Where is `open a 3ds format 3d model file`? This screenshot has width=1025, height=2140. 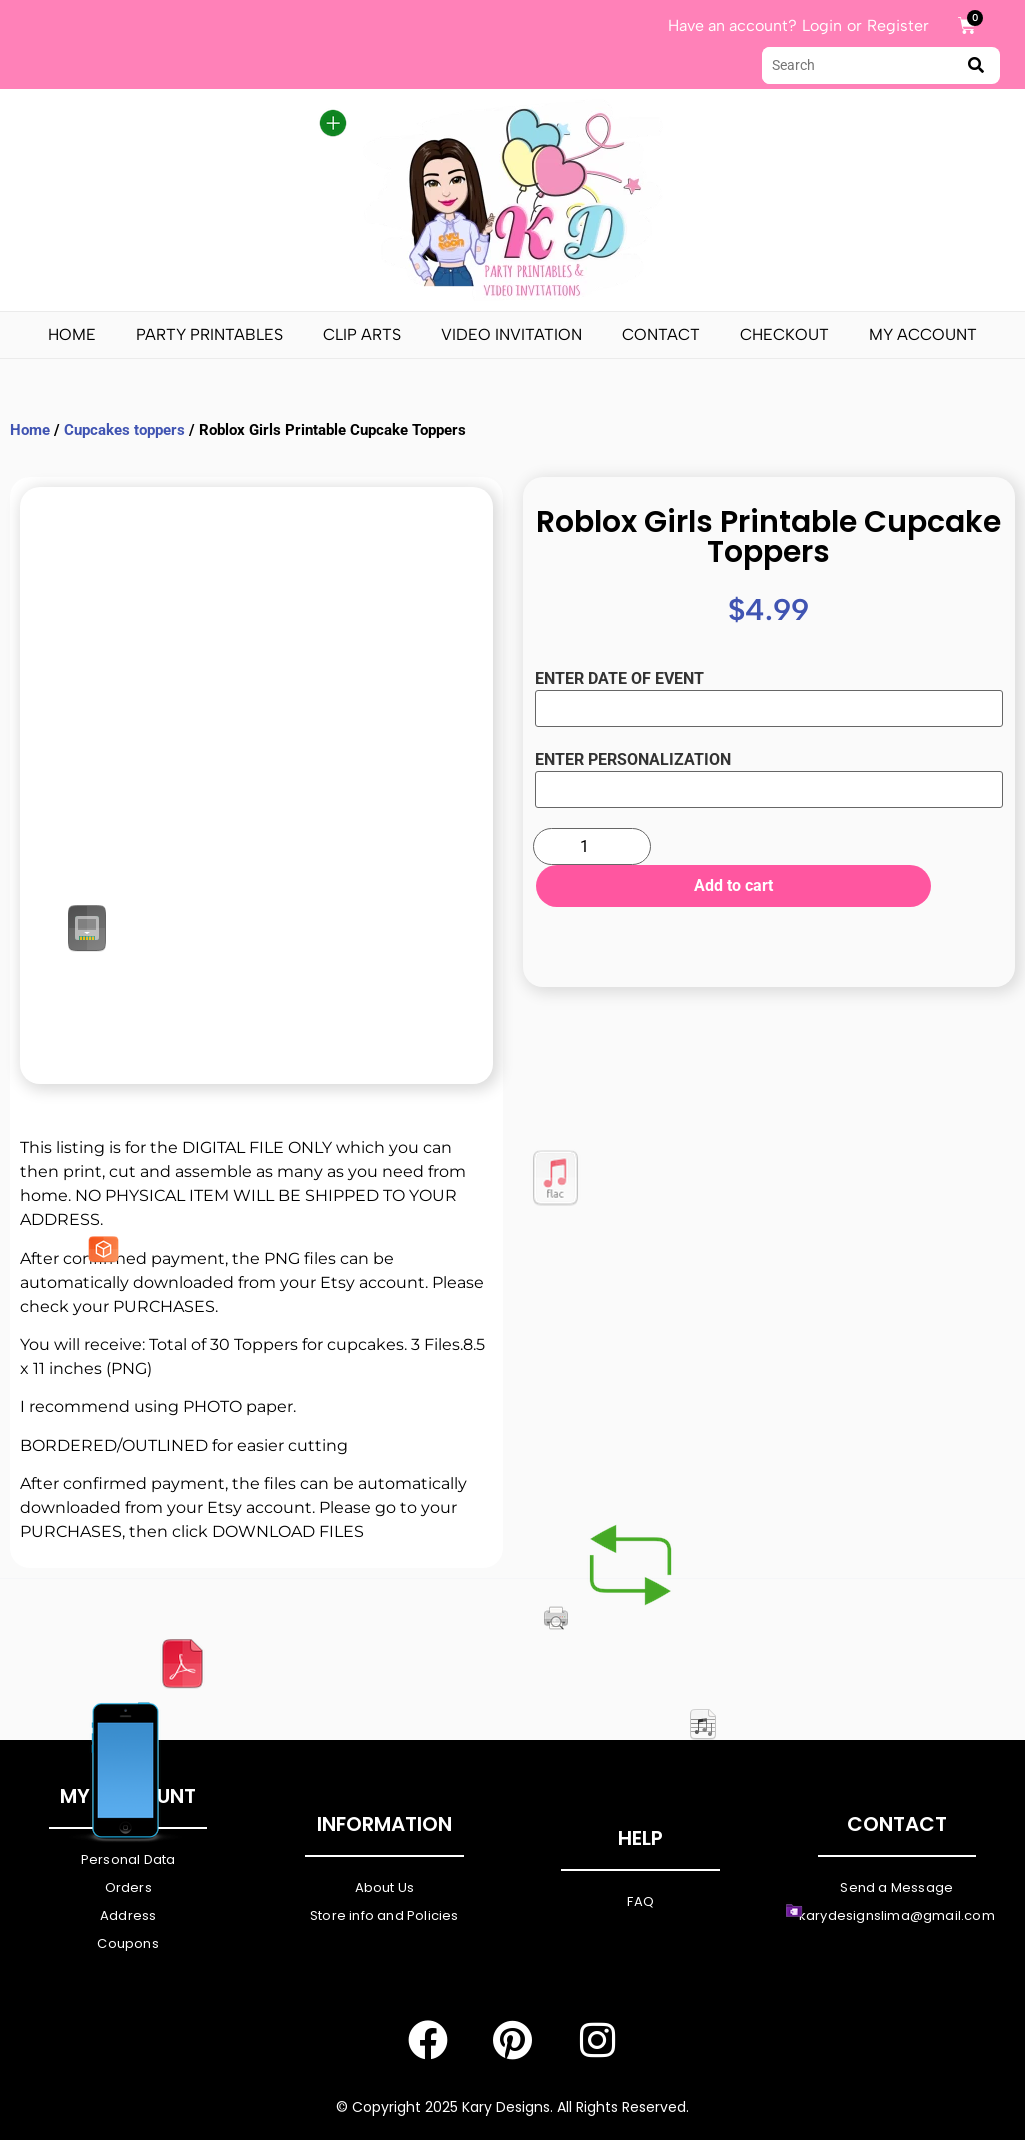
open a 3ds format 3d model file is located at coordinates (103, 1248).